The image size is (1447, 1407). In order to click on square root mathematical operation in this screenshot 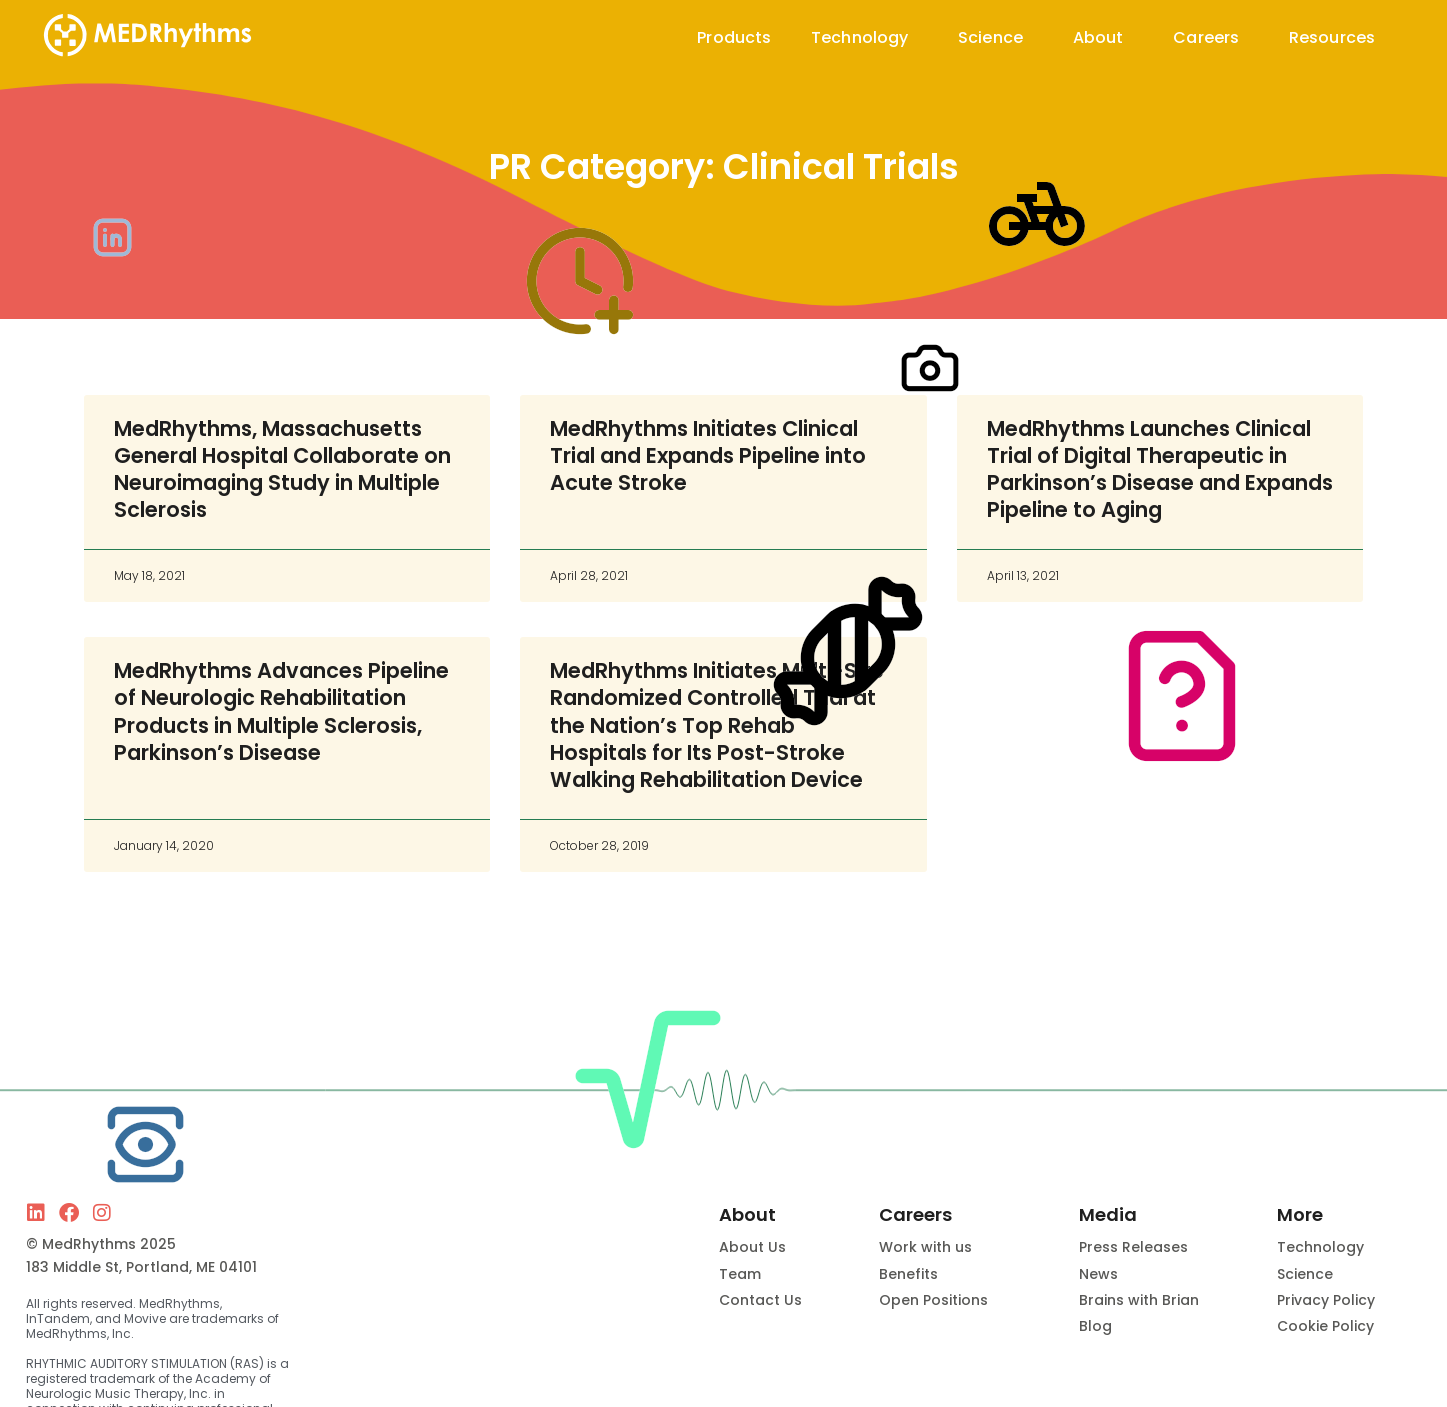, I will do `click(648, 1076)`.